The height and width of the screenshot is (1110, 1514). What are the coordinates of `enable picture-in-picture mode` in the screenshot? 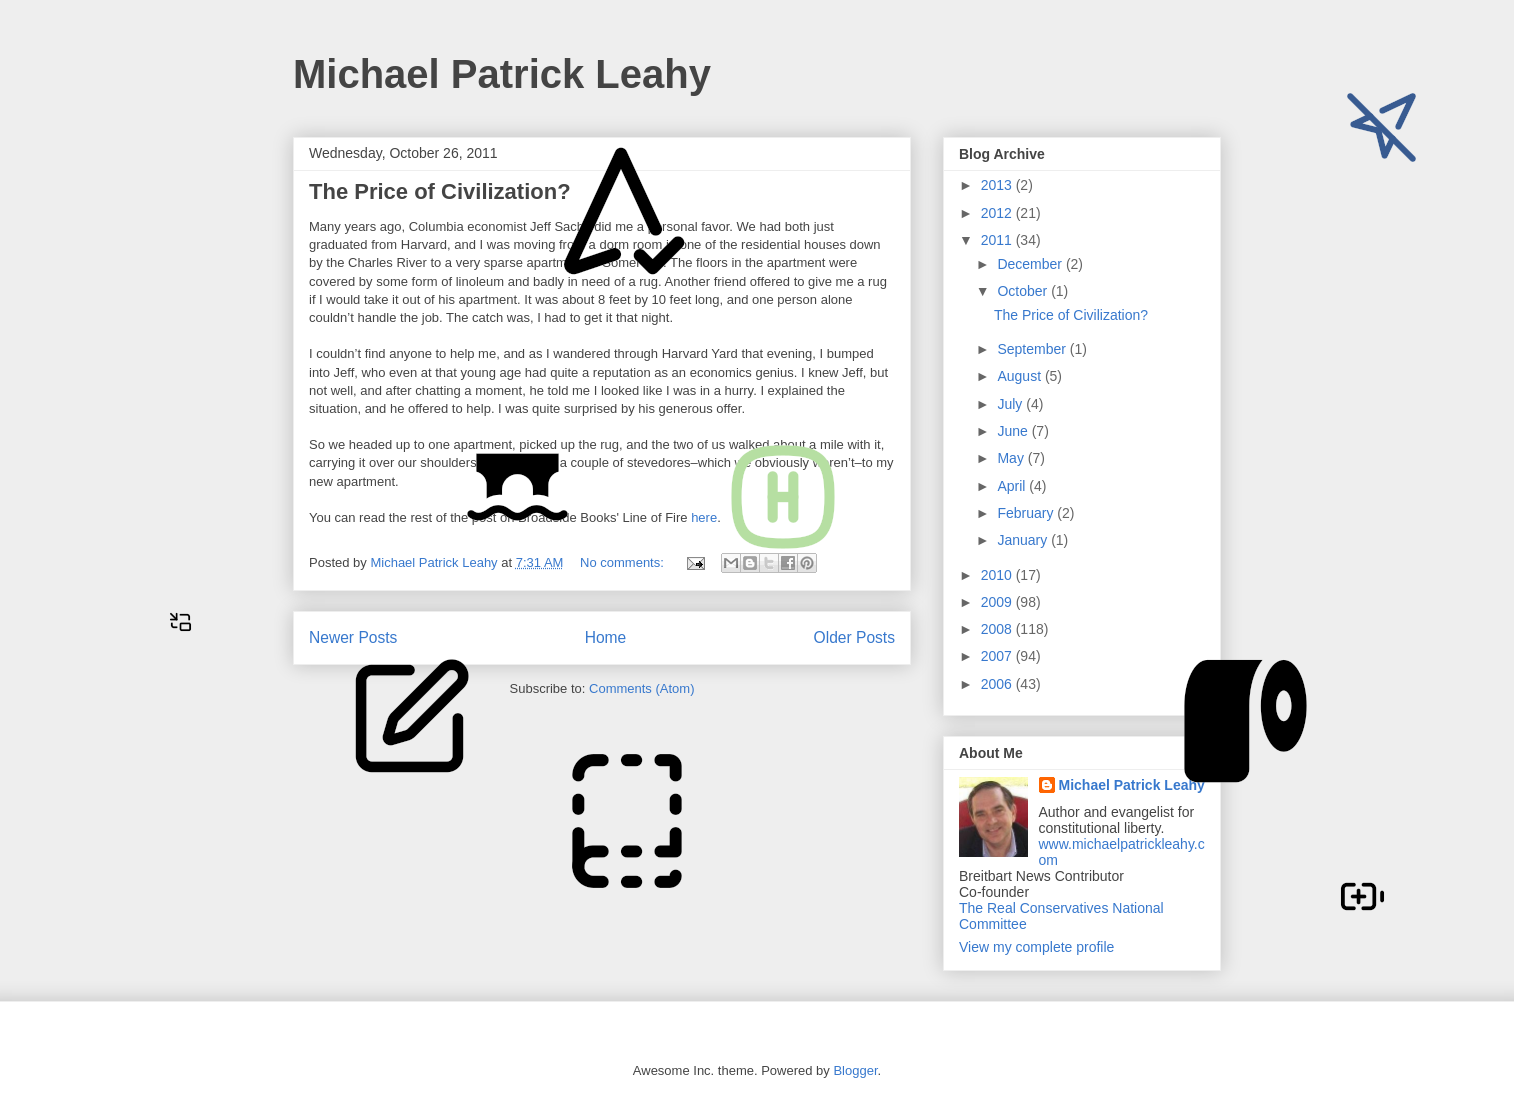 It's located at (180, 621).